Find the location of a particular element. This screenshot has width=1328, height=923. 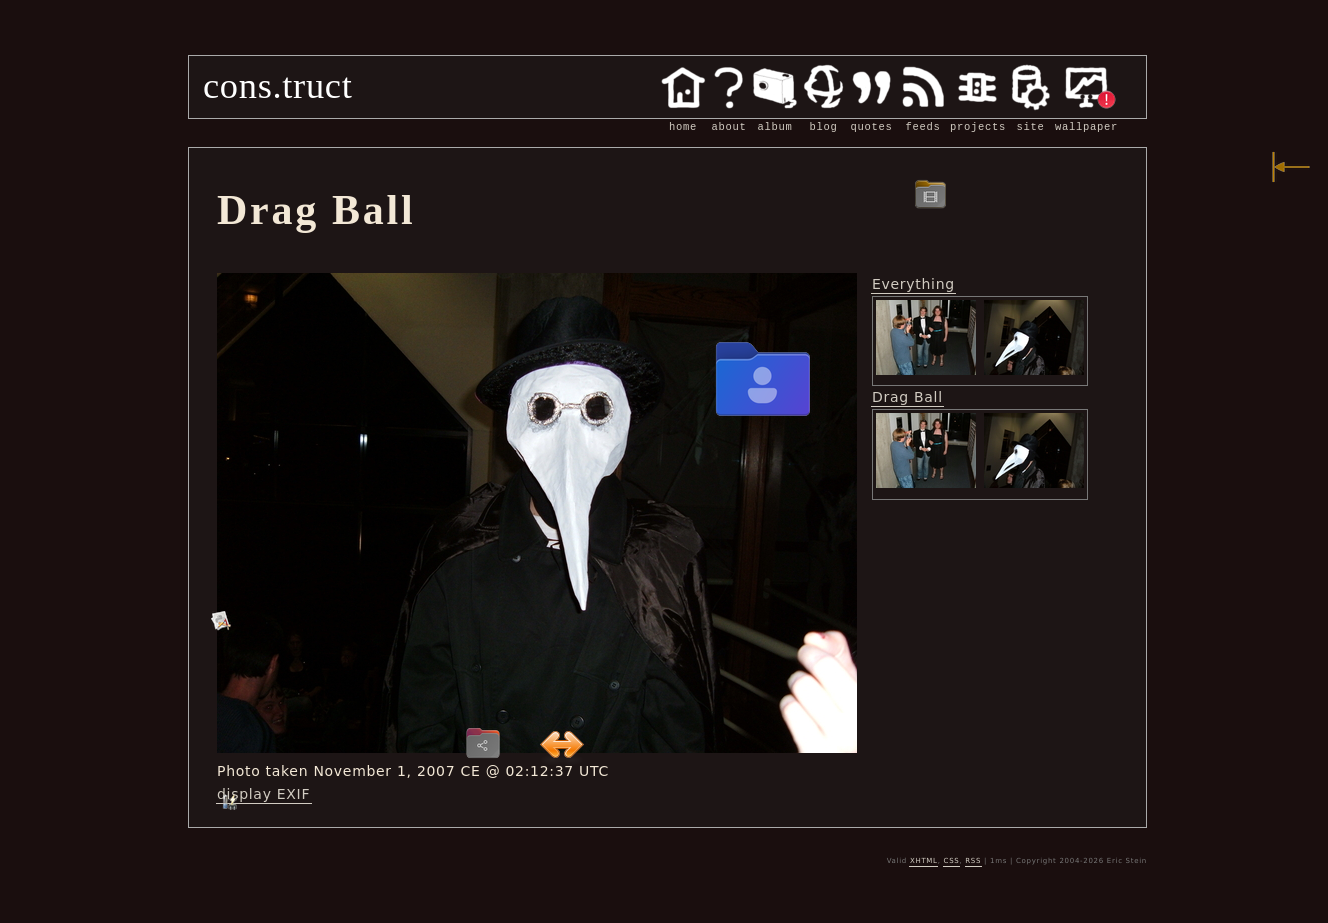

indicates a warning or important alert is located at coordinates (1106, 99).